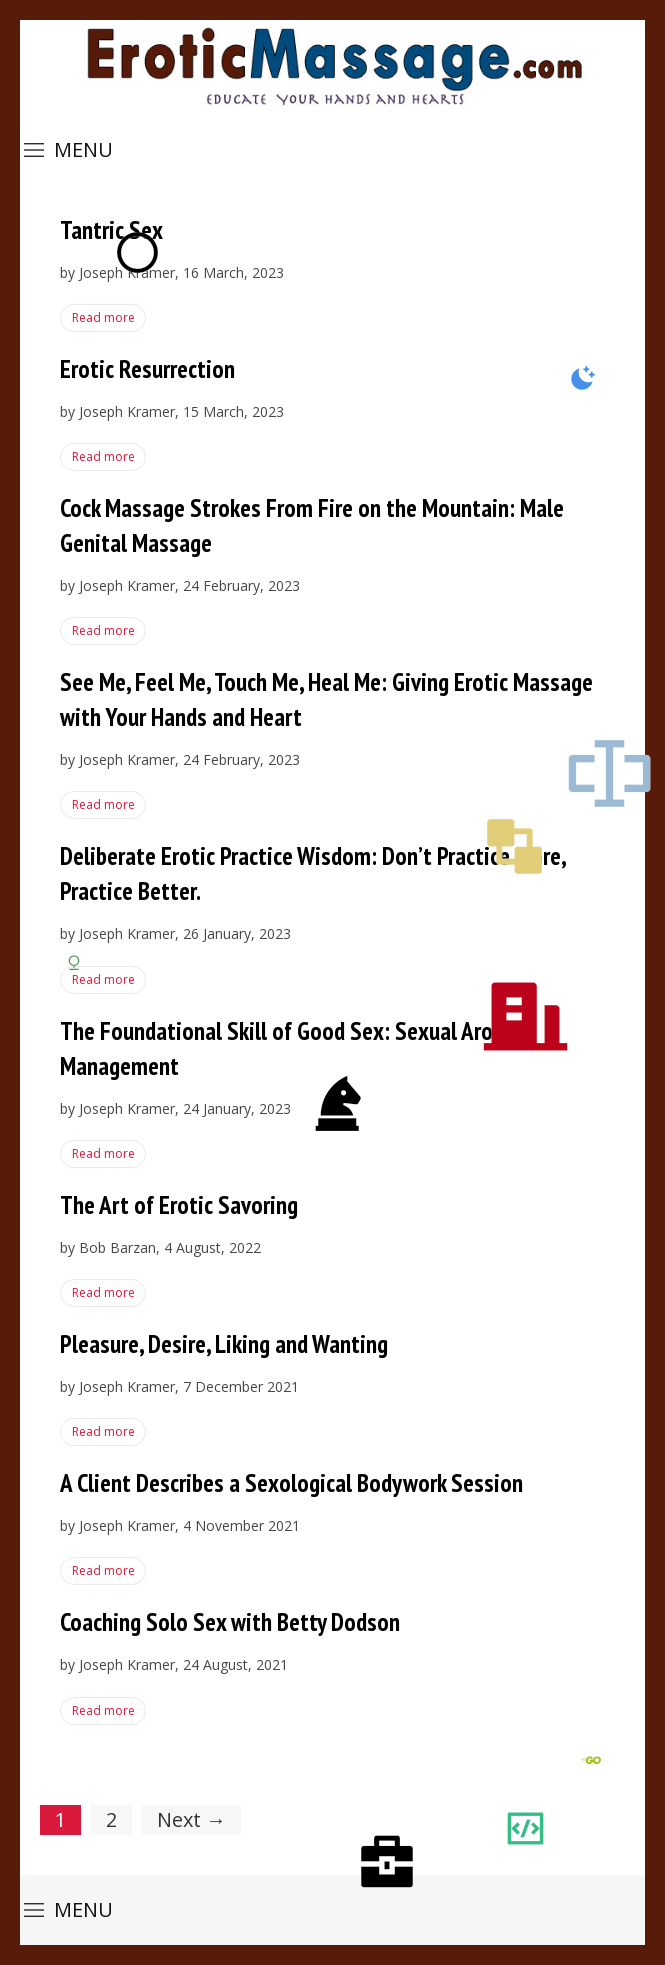 This screenshot has width=665, height=1965. I want to click on go programming language logo, so click(590, 1760).